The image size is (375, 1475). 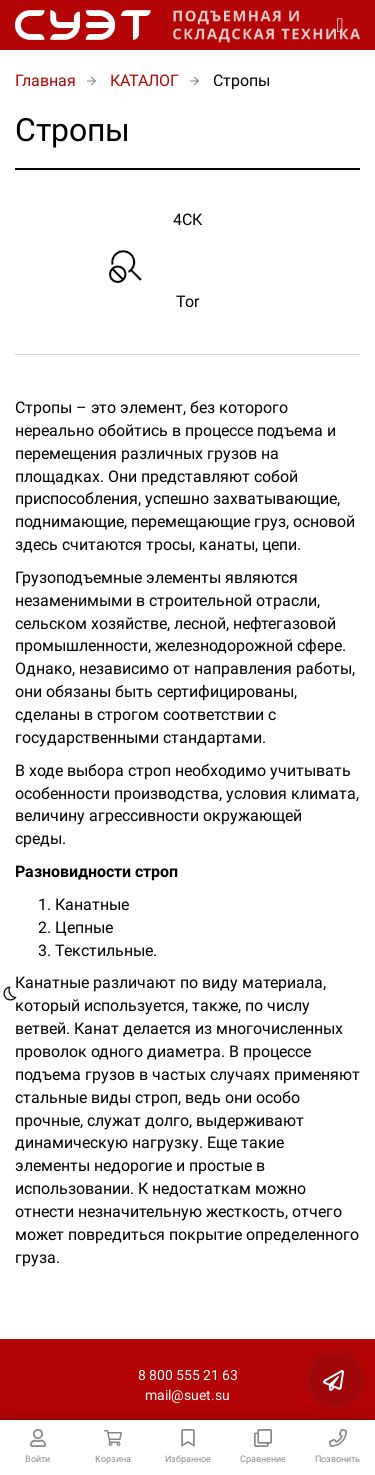 I want to click on stop or cancel the current search, so click(x=126, y=265).